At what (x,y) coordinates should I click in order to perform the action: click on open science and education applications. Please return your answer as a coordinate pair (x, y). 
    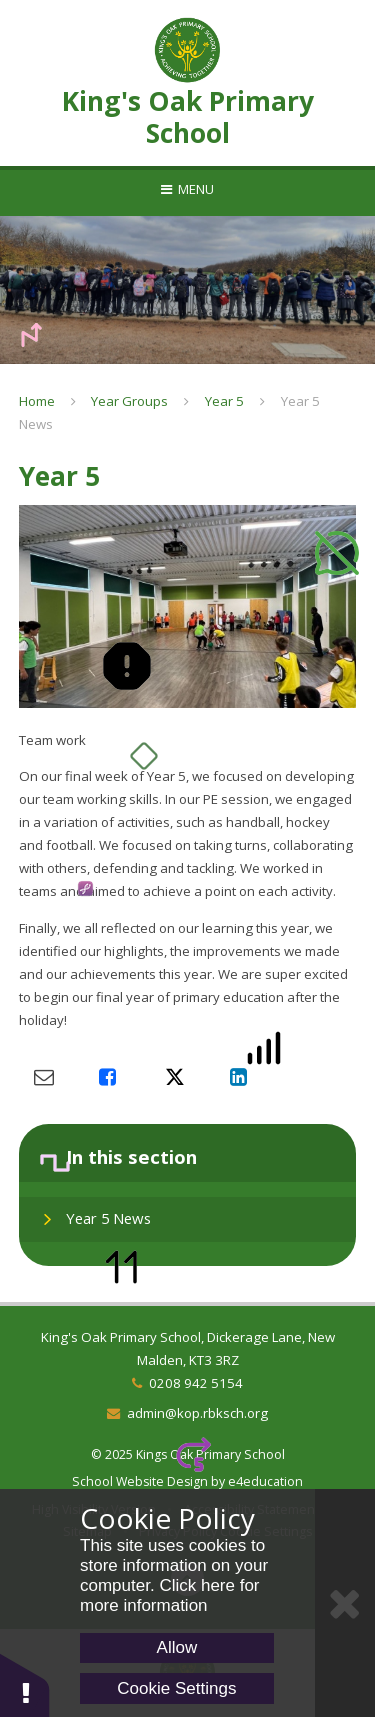
    Looking at the image, I should click on (85, 888).